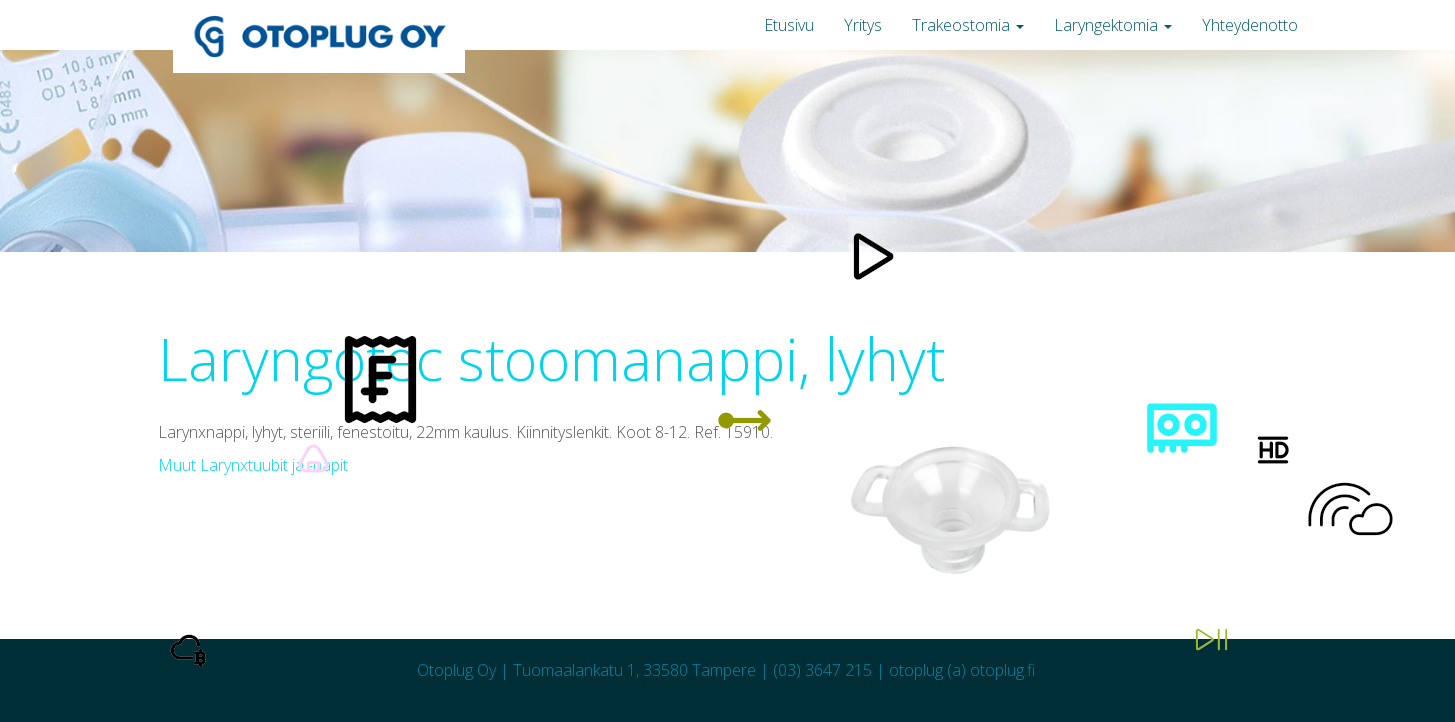 The width and height of the screenshot is (1455, 722). What do you see at coordinates (189, 648) in the screenshot?
I see `access cloud-based bitcoin wallet` at bounding box center [189, 648].